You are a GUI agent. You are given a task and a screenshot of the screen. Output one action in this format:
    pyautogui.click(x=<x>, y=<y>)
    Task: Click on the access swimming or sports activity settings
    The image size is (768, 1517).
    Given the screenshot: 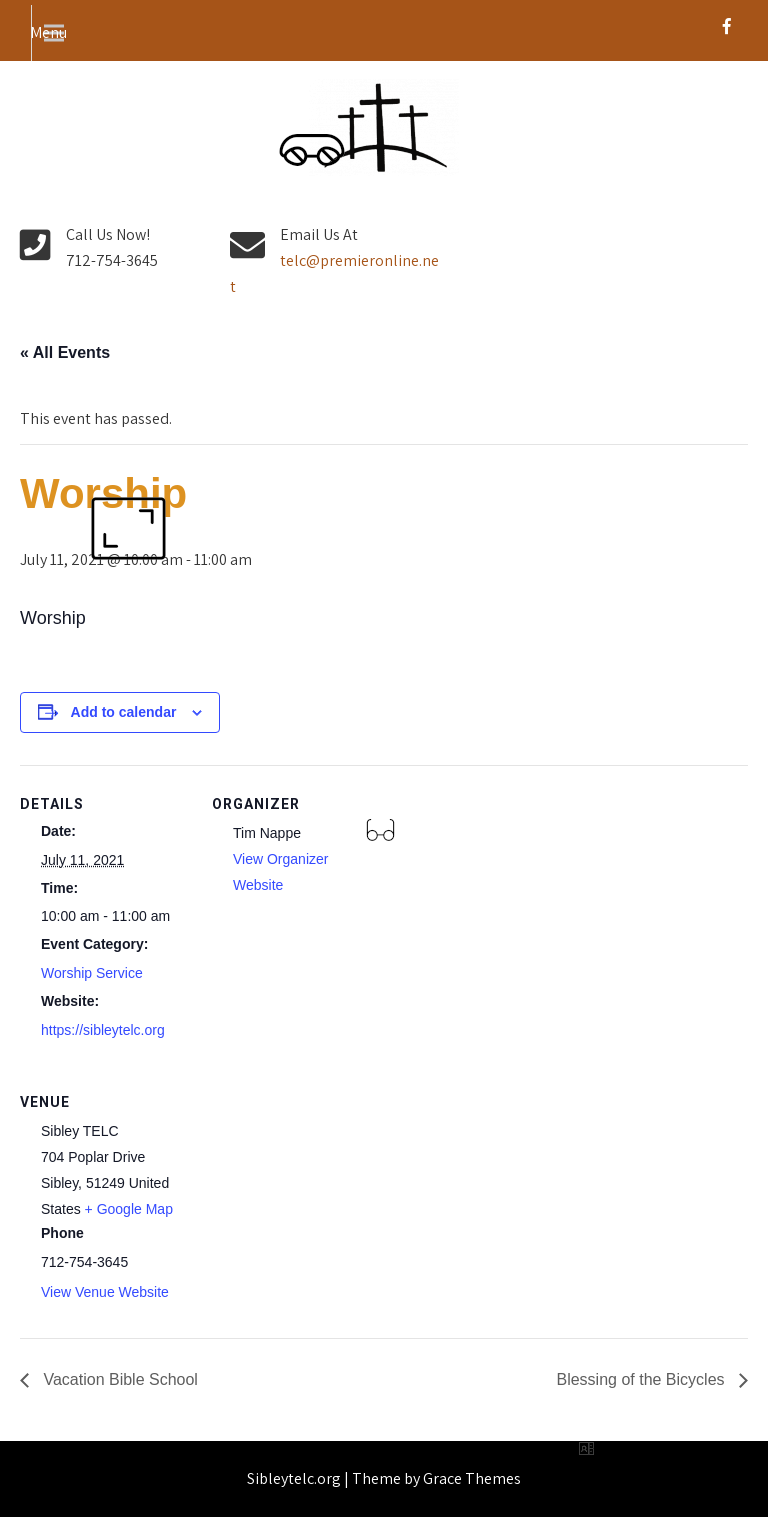 What is the action you would take?
    pyautogui.click(x=312, y=150)
    